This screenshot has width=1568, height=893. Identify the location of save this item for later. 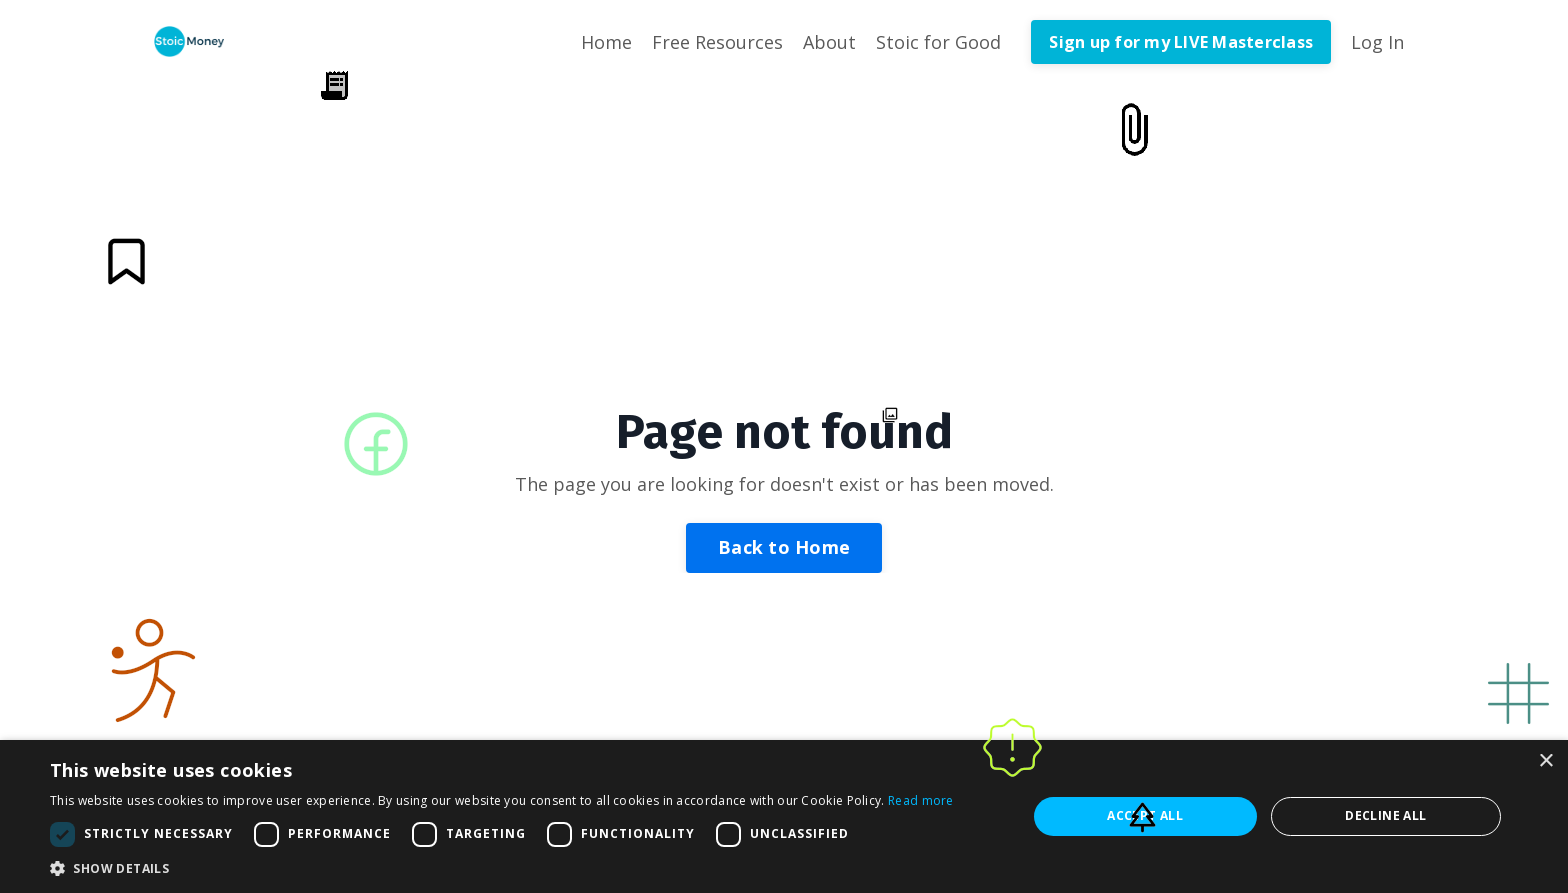
(126, 261).